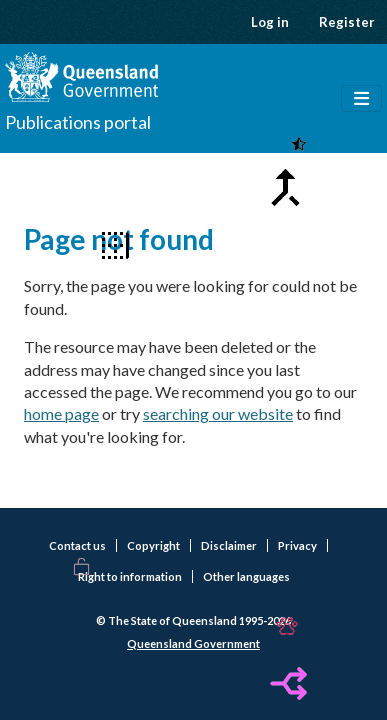  Describe the element at coordinates (81, 567) in the screenshot. I see `unlocked or unsecured state` at that location.